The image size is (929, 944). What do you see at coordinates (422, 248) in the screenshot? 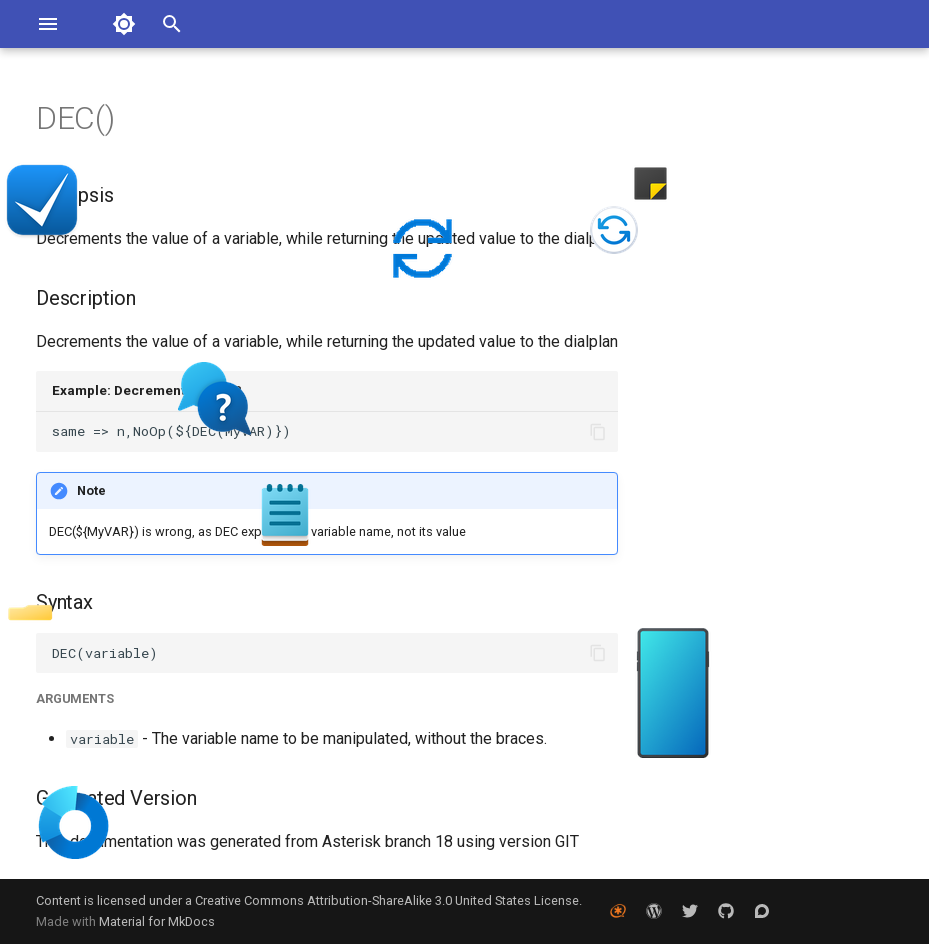
I see `indicates OneDrive is currently syncing files` at bounding box center [422, 248].